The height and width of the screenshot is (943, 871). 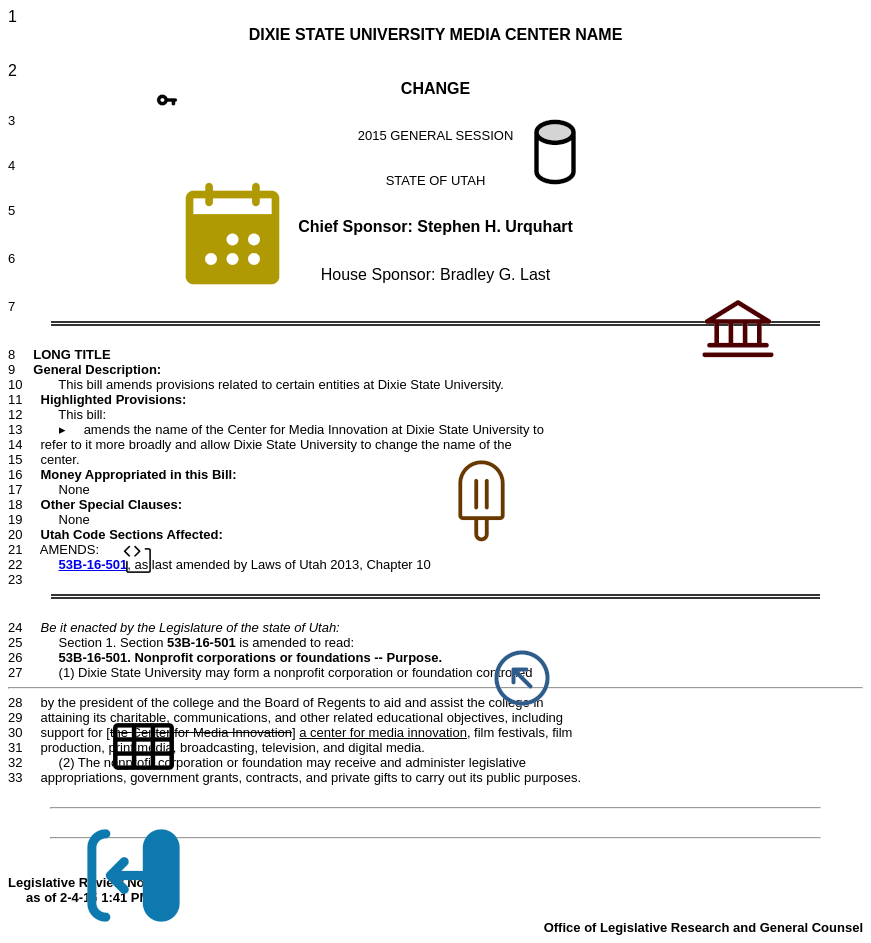 I want to click on indicates summer or seasonal content, so click(x=481, y=499).